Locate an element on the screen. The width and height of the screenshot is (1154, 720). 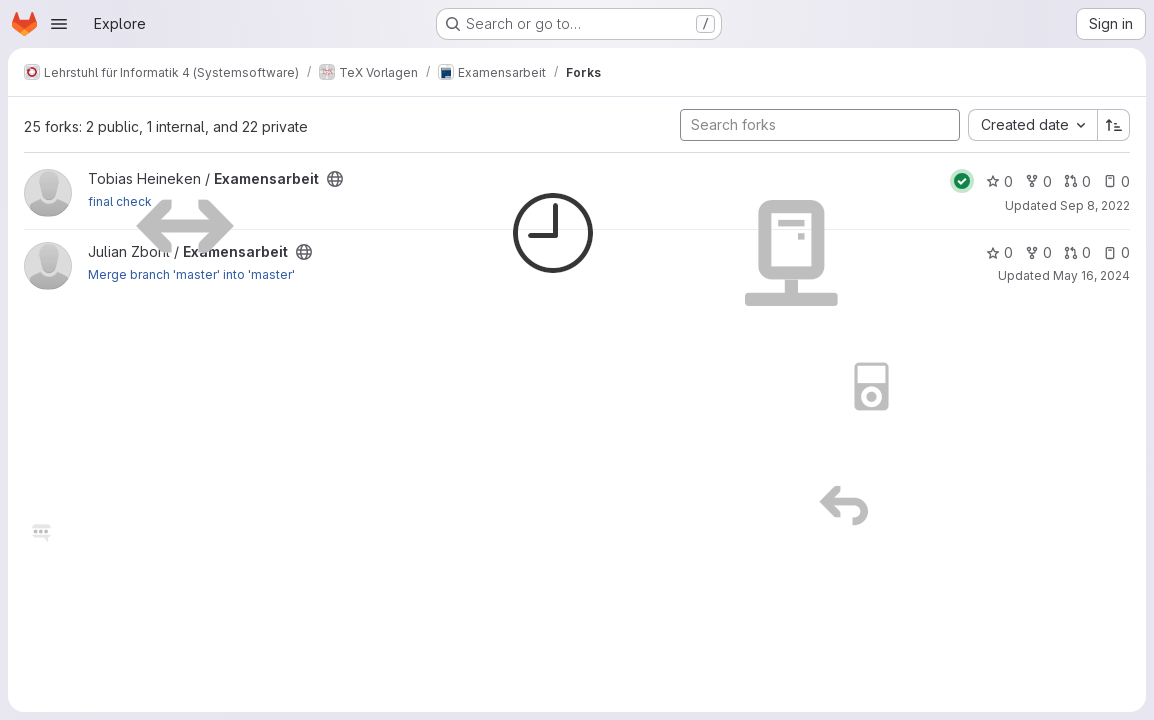
access network server settings is located at coordinates (798, 253).